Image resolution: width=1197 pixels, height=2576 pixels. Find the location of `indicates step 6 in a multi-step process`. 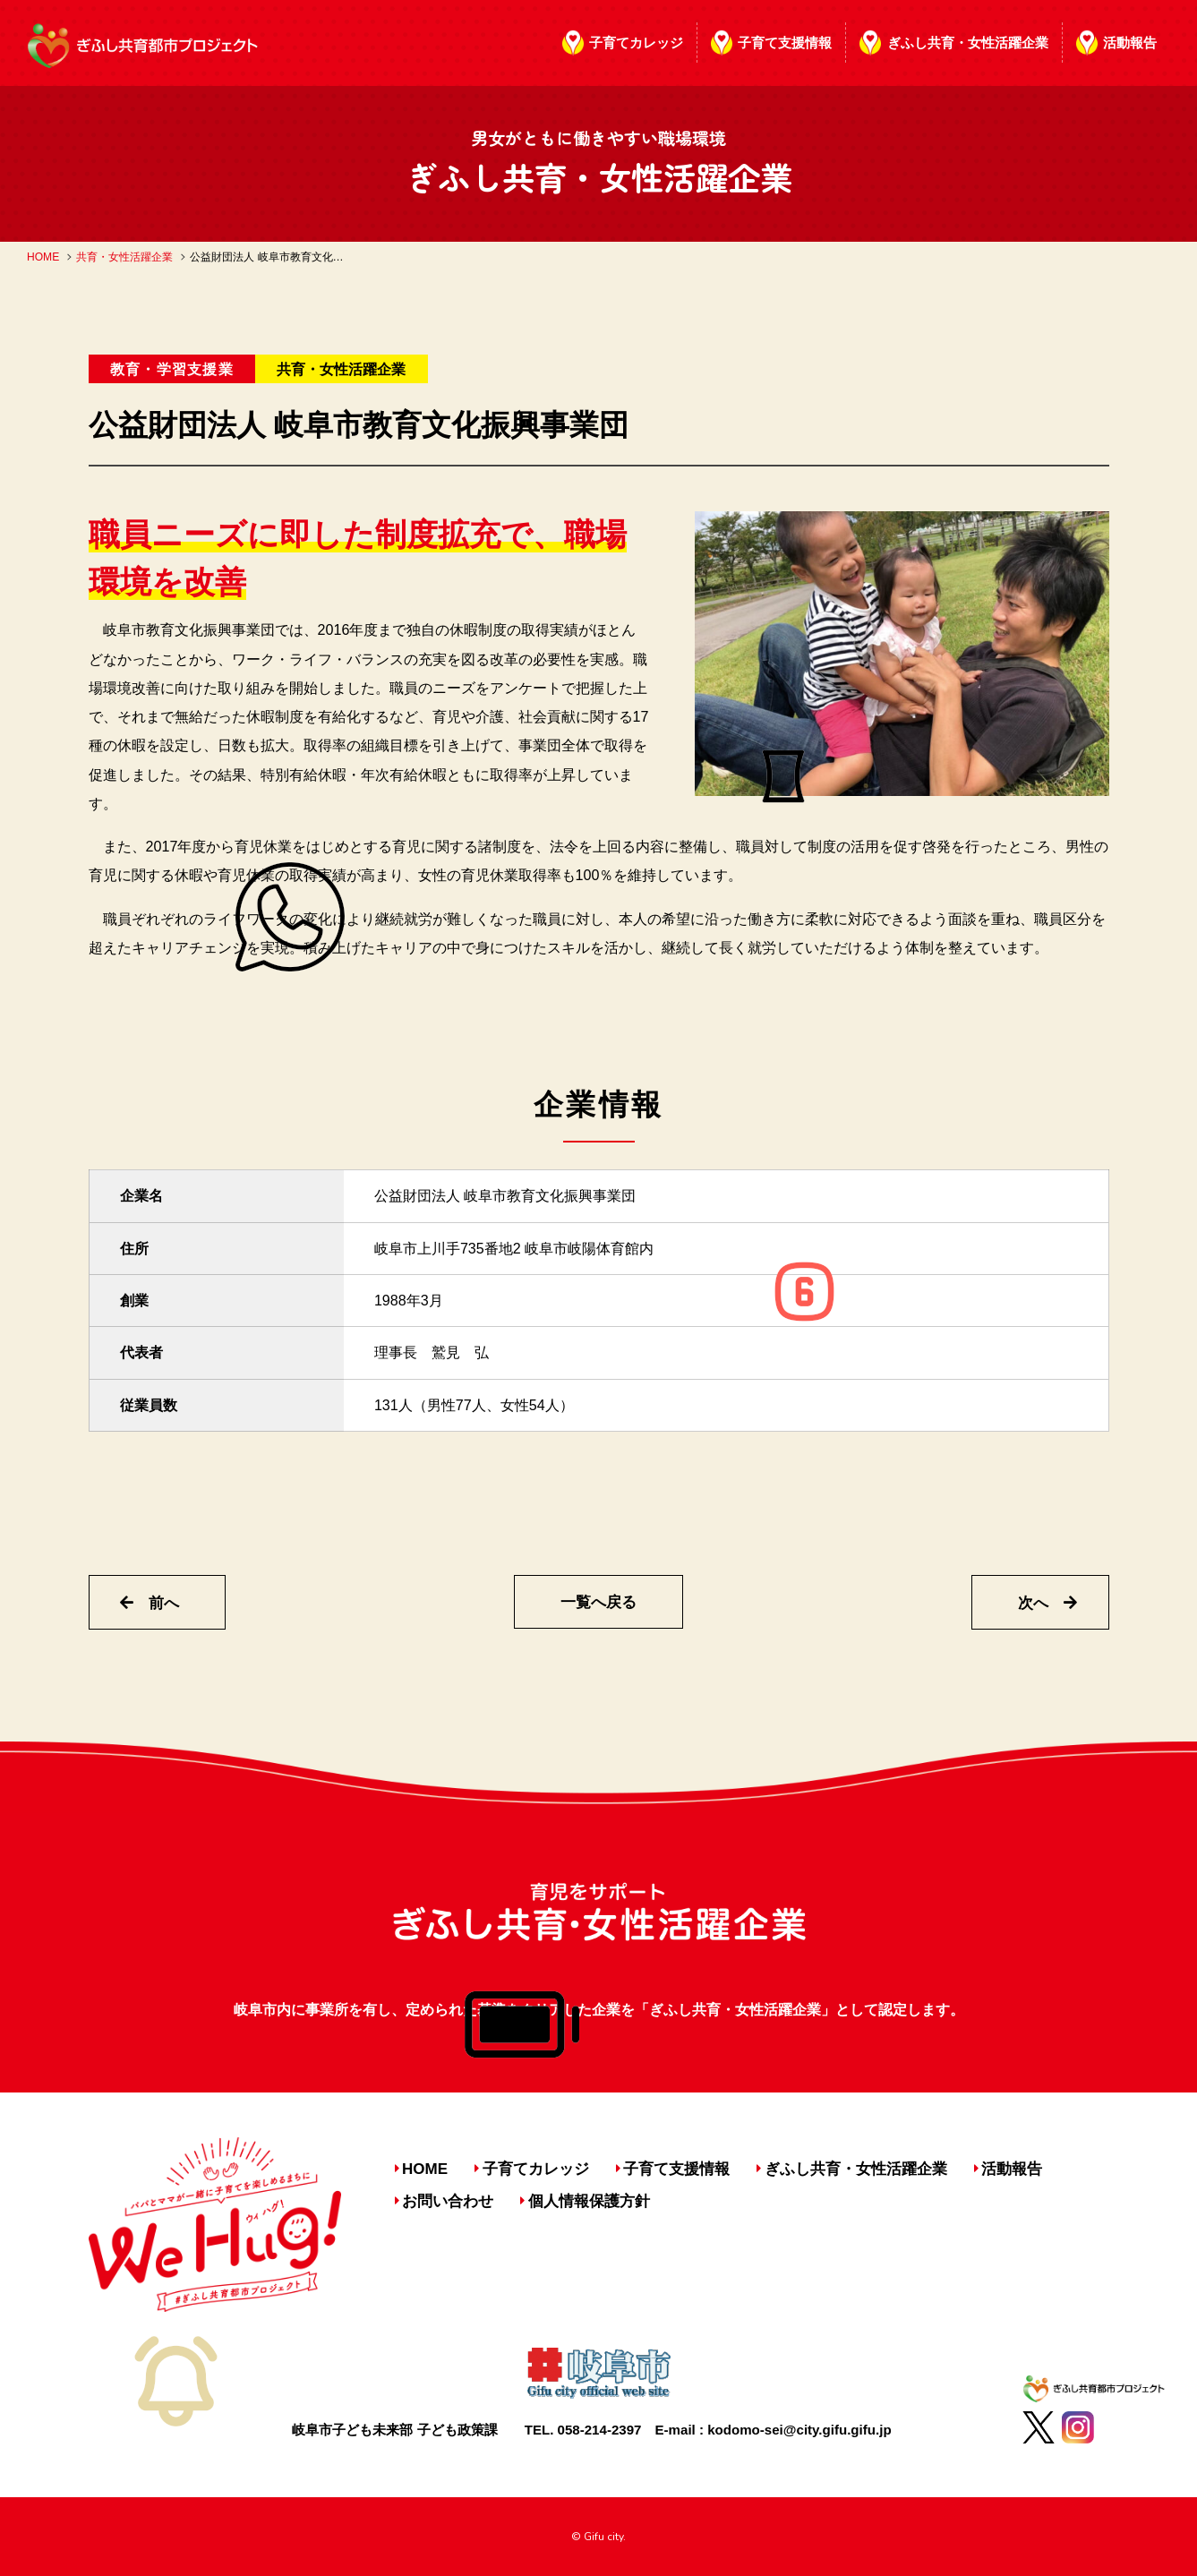

indicates step 6 in a multi-step process is located at coordinates (804, 1291).